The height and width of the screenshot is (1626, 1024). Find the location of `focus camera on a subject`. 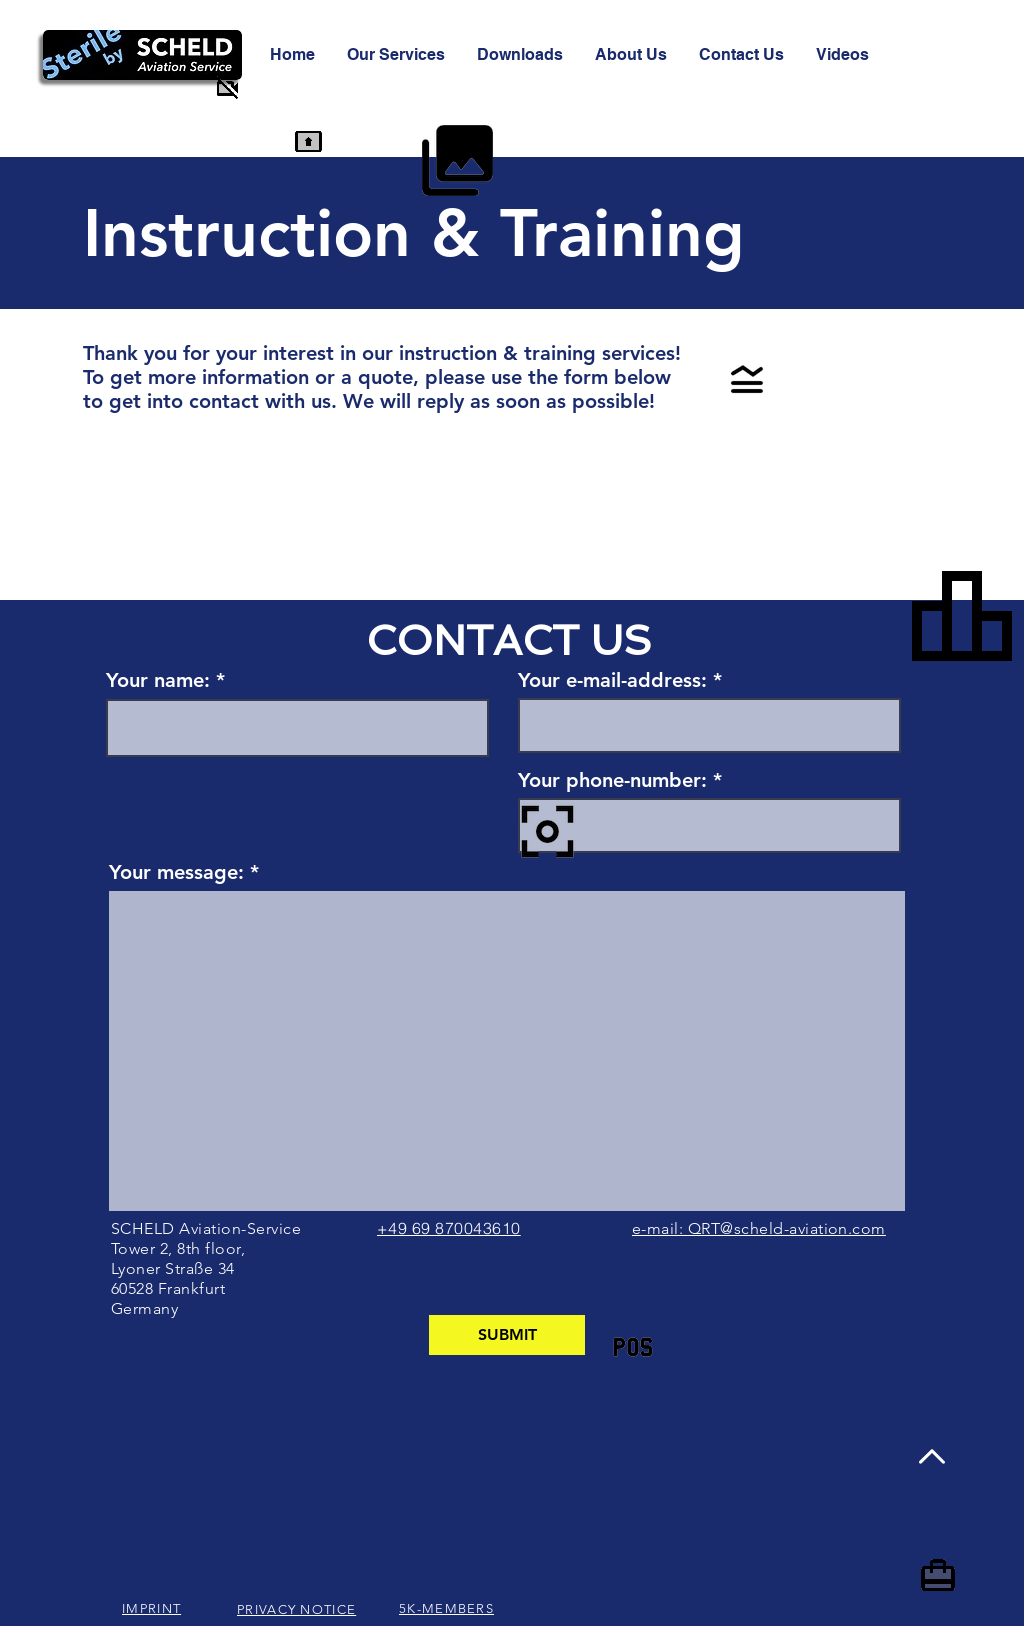

focus camera on a subject is located at coordinates (547, 831).